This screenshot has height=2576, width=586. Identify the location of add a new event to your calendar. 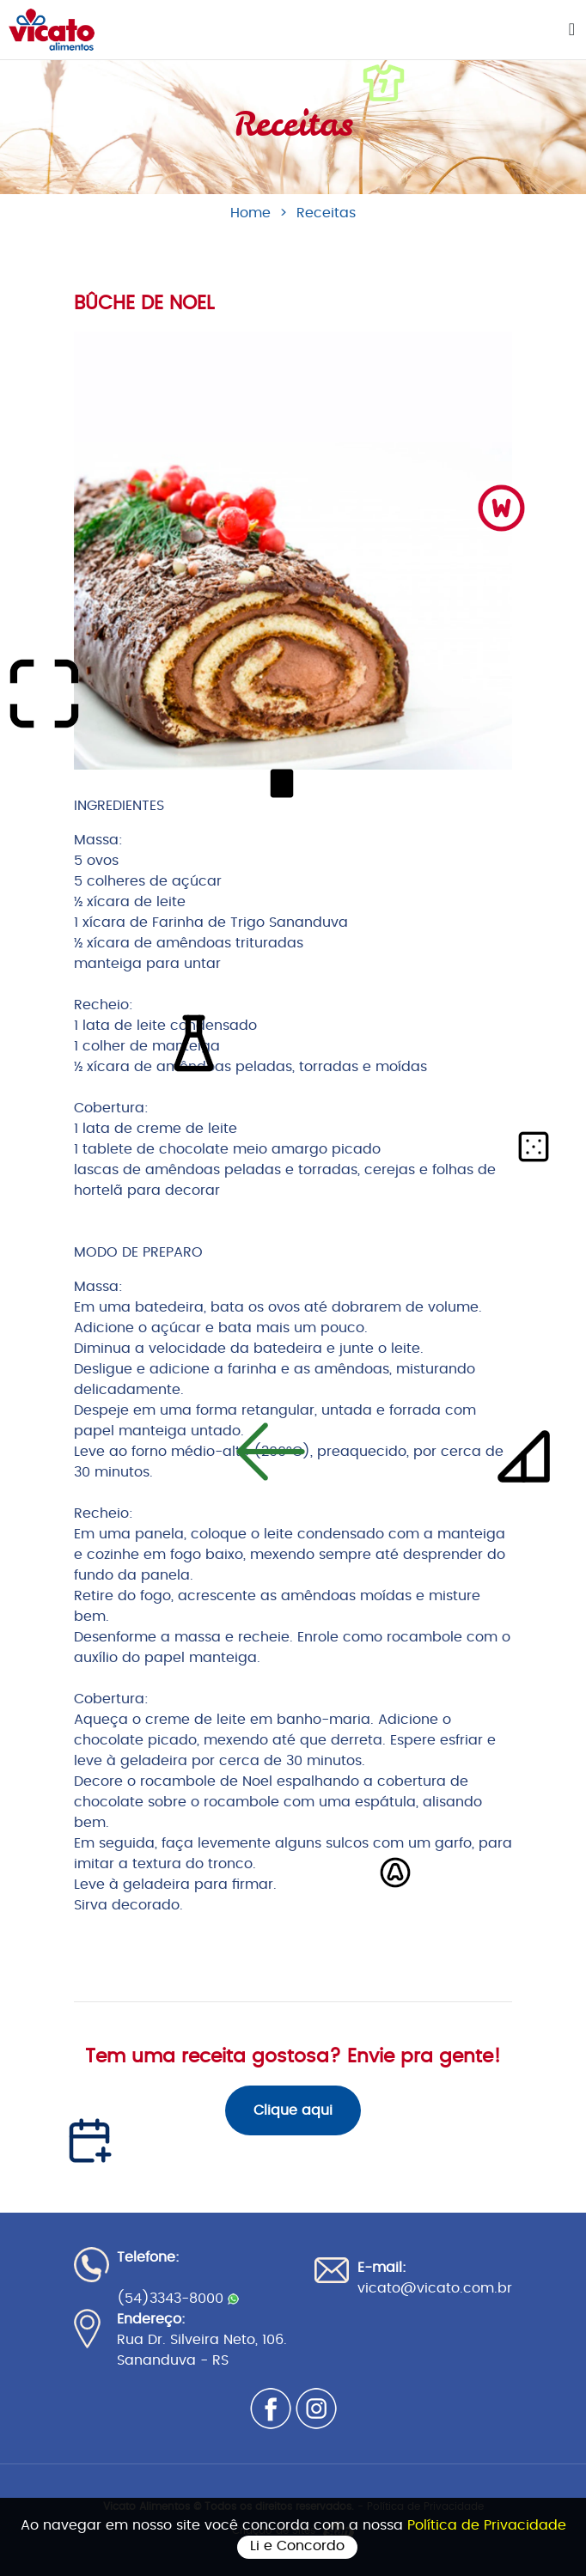
(89, 2141).